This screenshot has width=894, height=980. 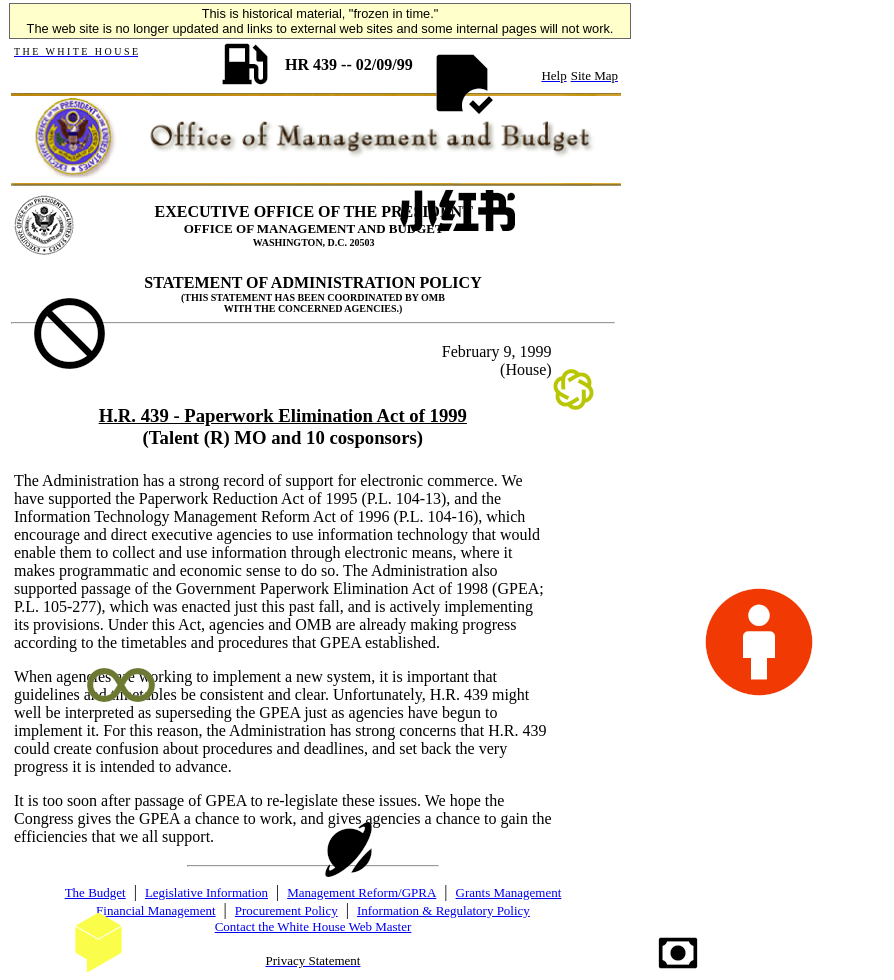 What do you see at coordinates (678, 953) in the screenshot?
I see `view cash or currency balance` at bounding box center [678, 953].